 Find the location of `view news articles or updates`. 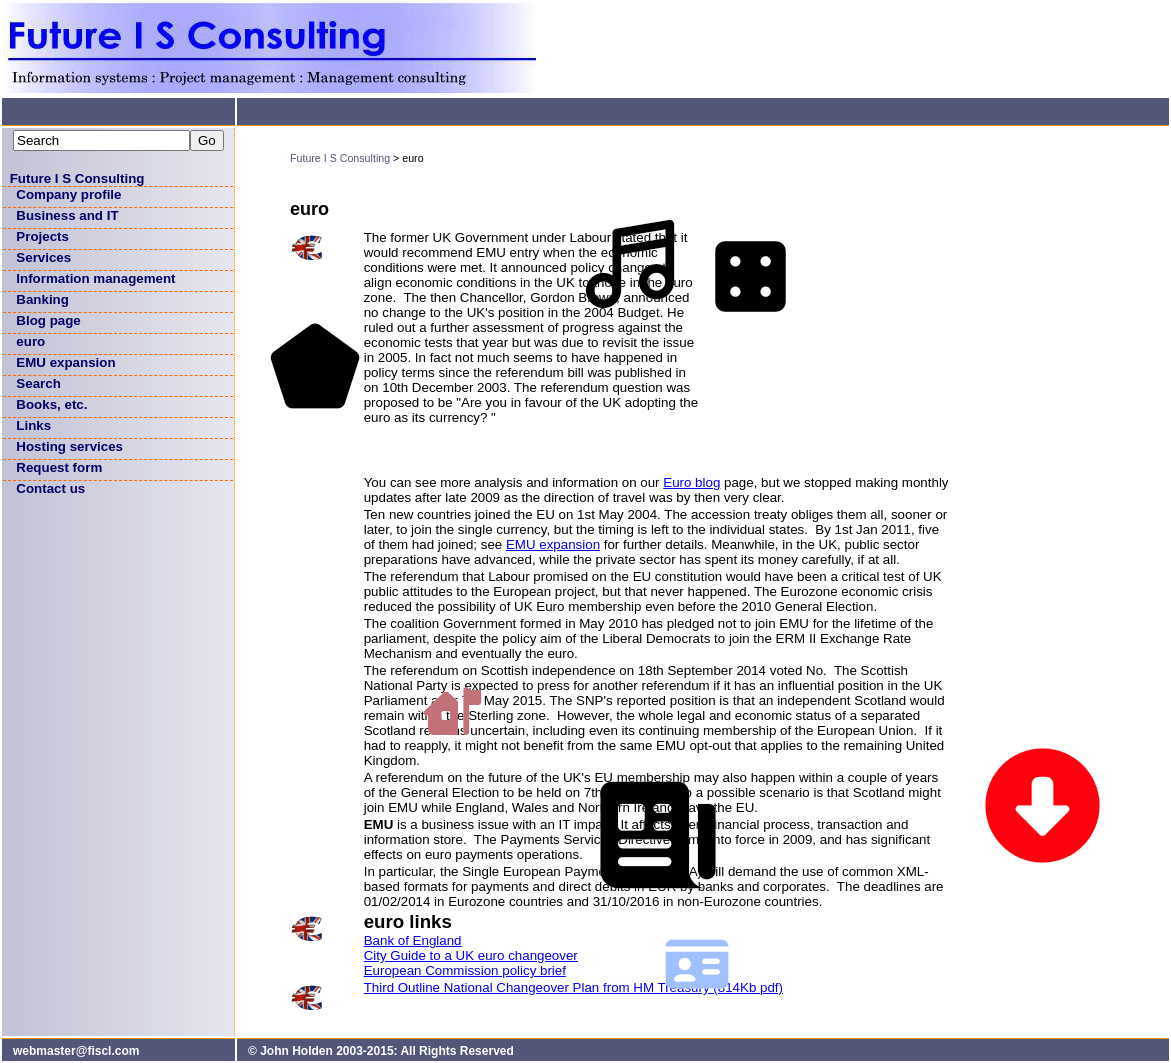

view news articles or updates is located at coordinates (658, 835).